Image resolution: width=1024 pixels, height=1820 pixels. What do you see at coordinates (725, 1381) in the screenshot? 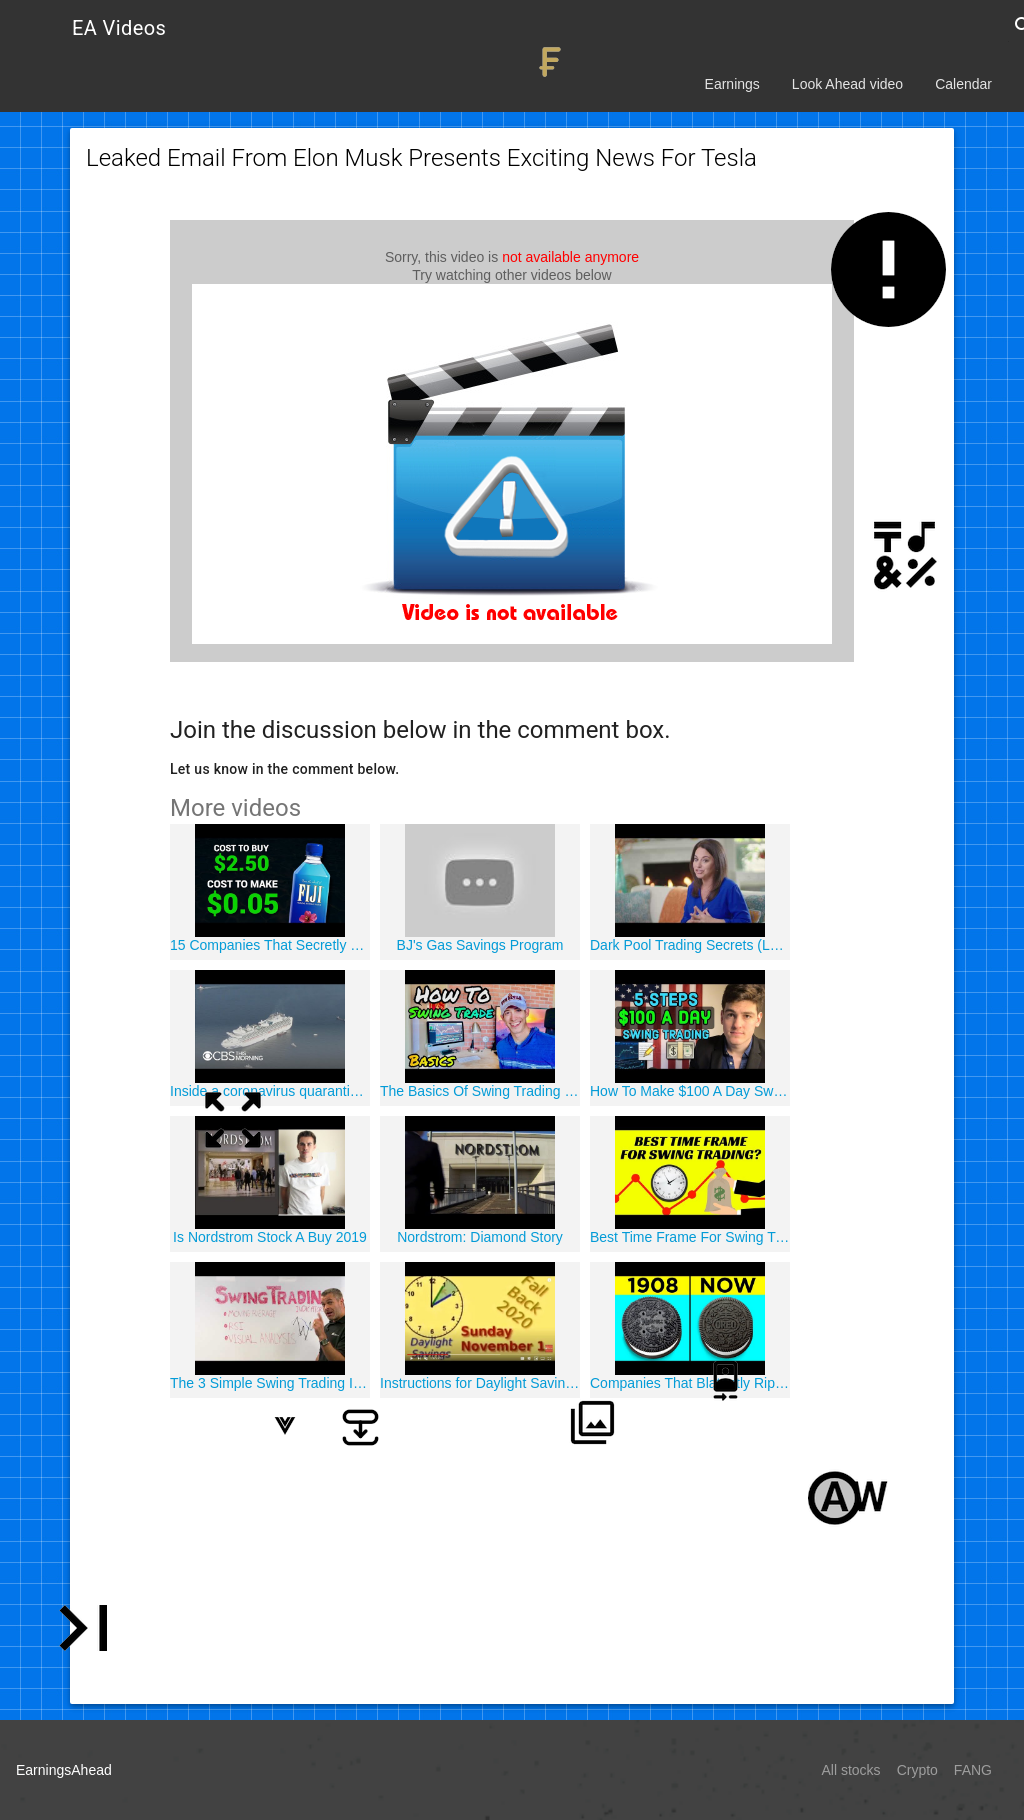
I see `switch to front-facing camera` at bounding box center [725, 1381].